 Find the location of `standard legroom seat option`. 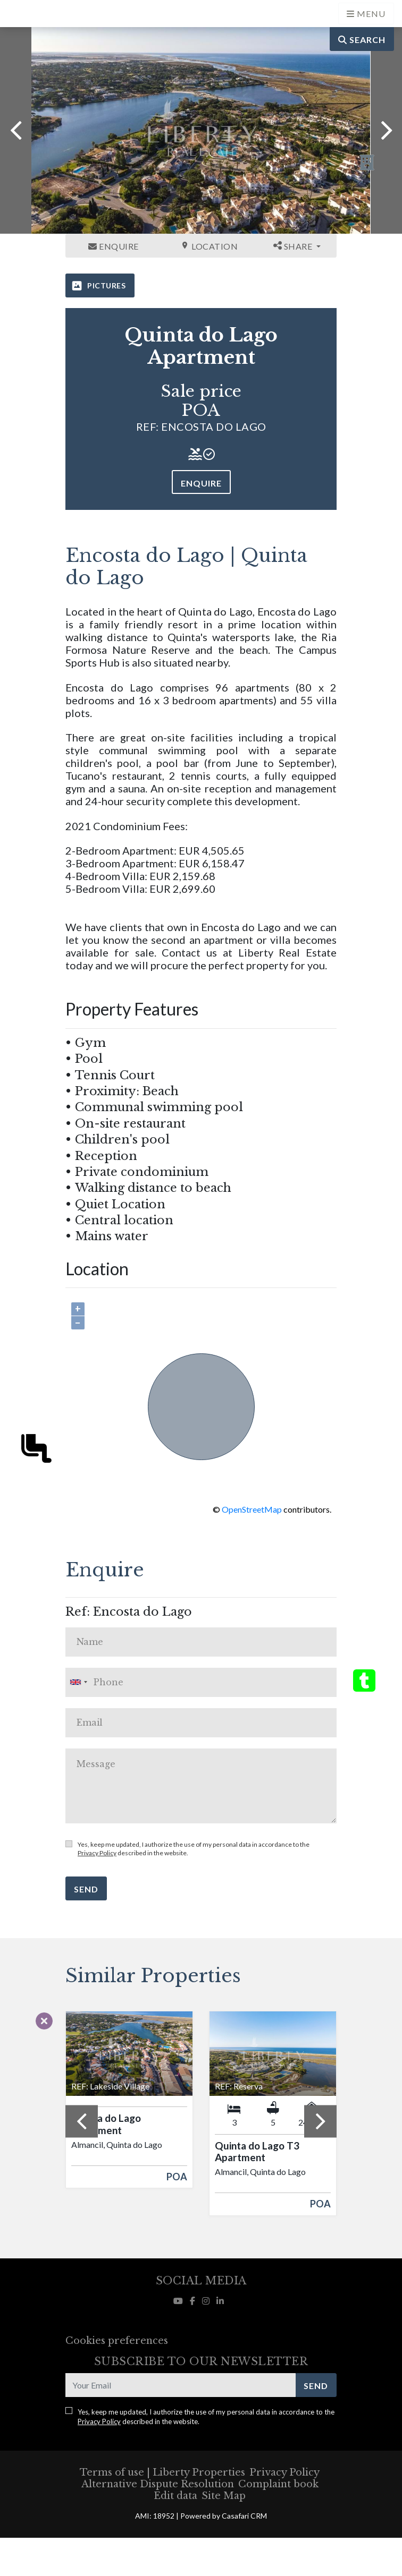

standard legroom seat option is located at coordinates (36, 1448).